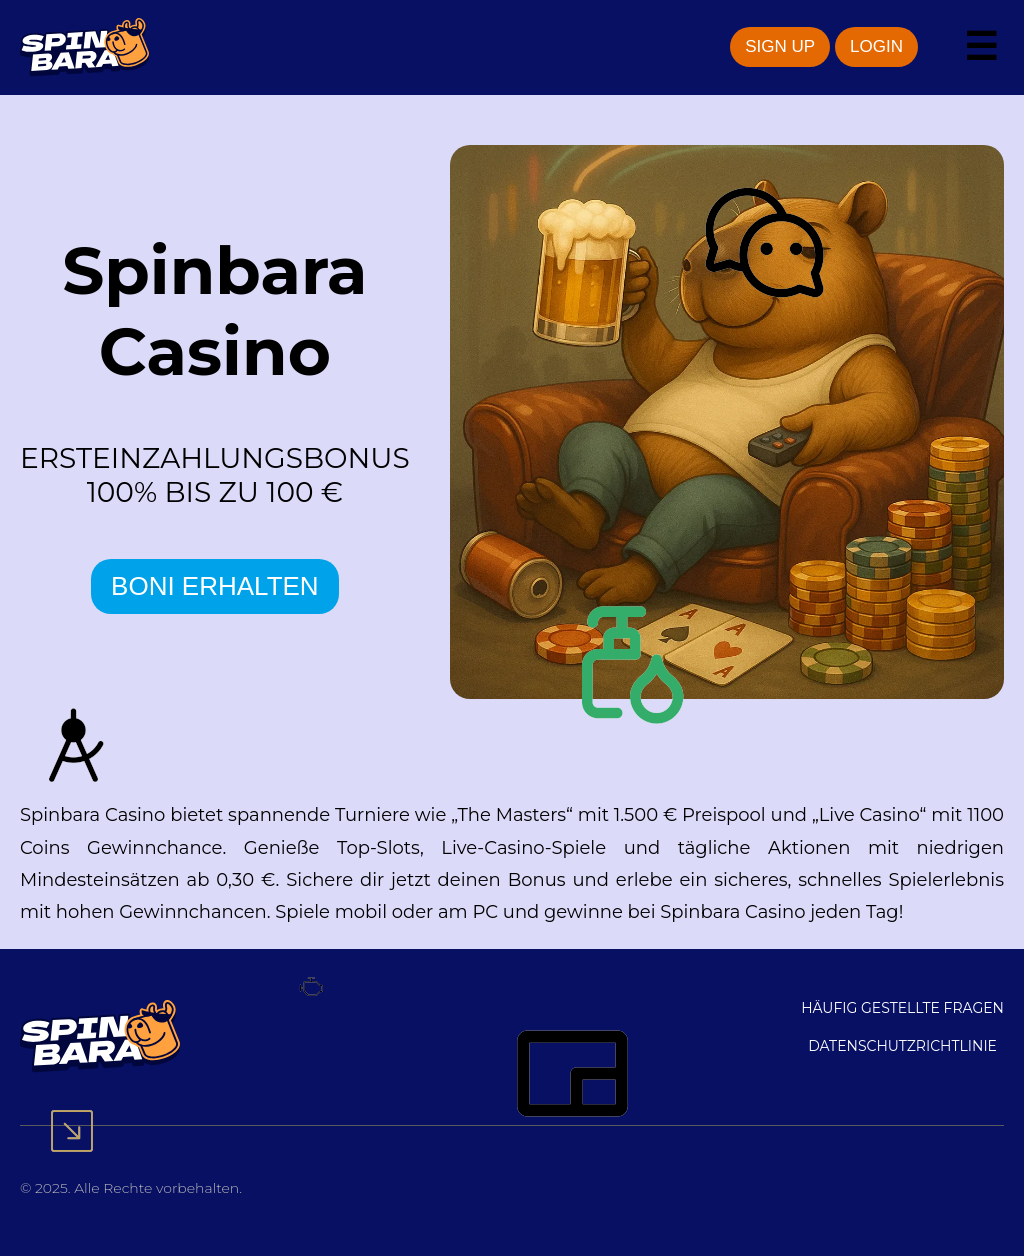 The image size is (1024, 1256). I want to click on access hand sanitizer or soap dispenser location, so click(630, 665).